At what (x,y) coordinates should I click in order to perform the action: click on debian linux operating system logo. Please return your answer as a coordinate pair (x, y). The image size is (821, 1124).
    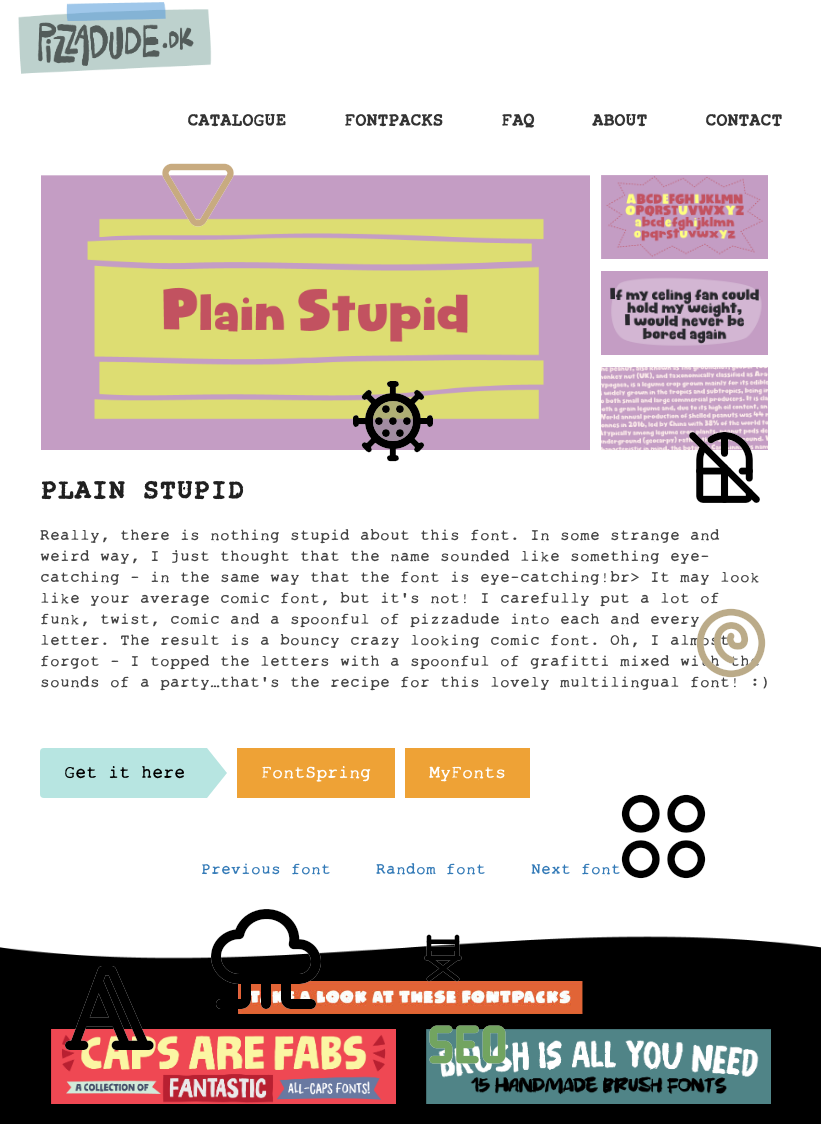
    Looking at the image, I should click on (731, 643).